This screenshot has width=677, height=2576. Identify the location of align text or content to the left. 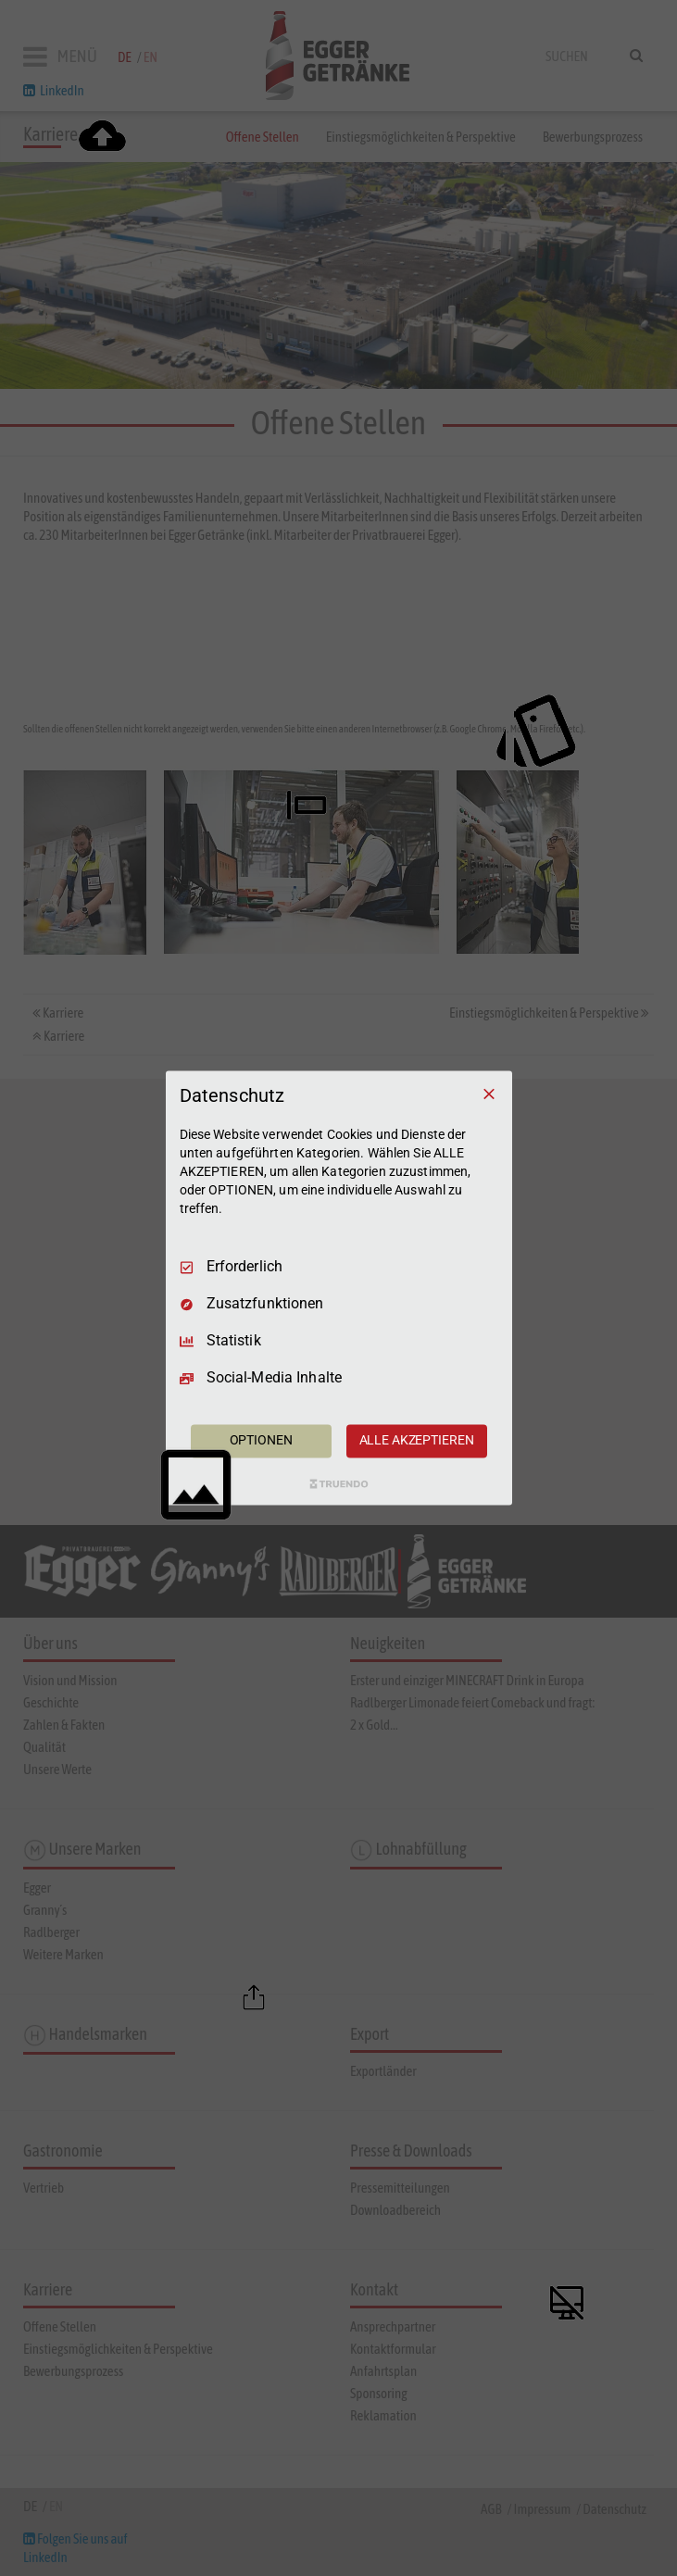
(306, 805).